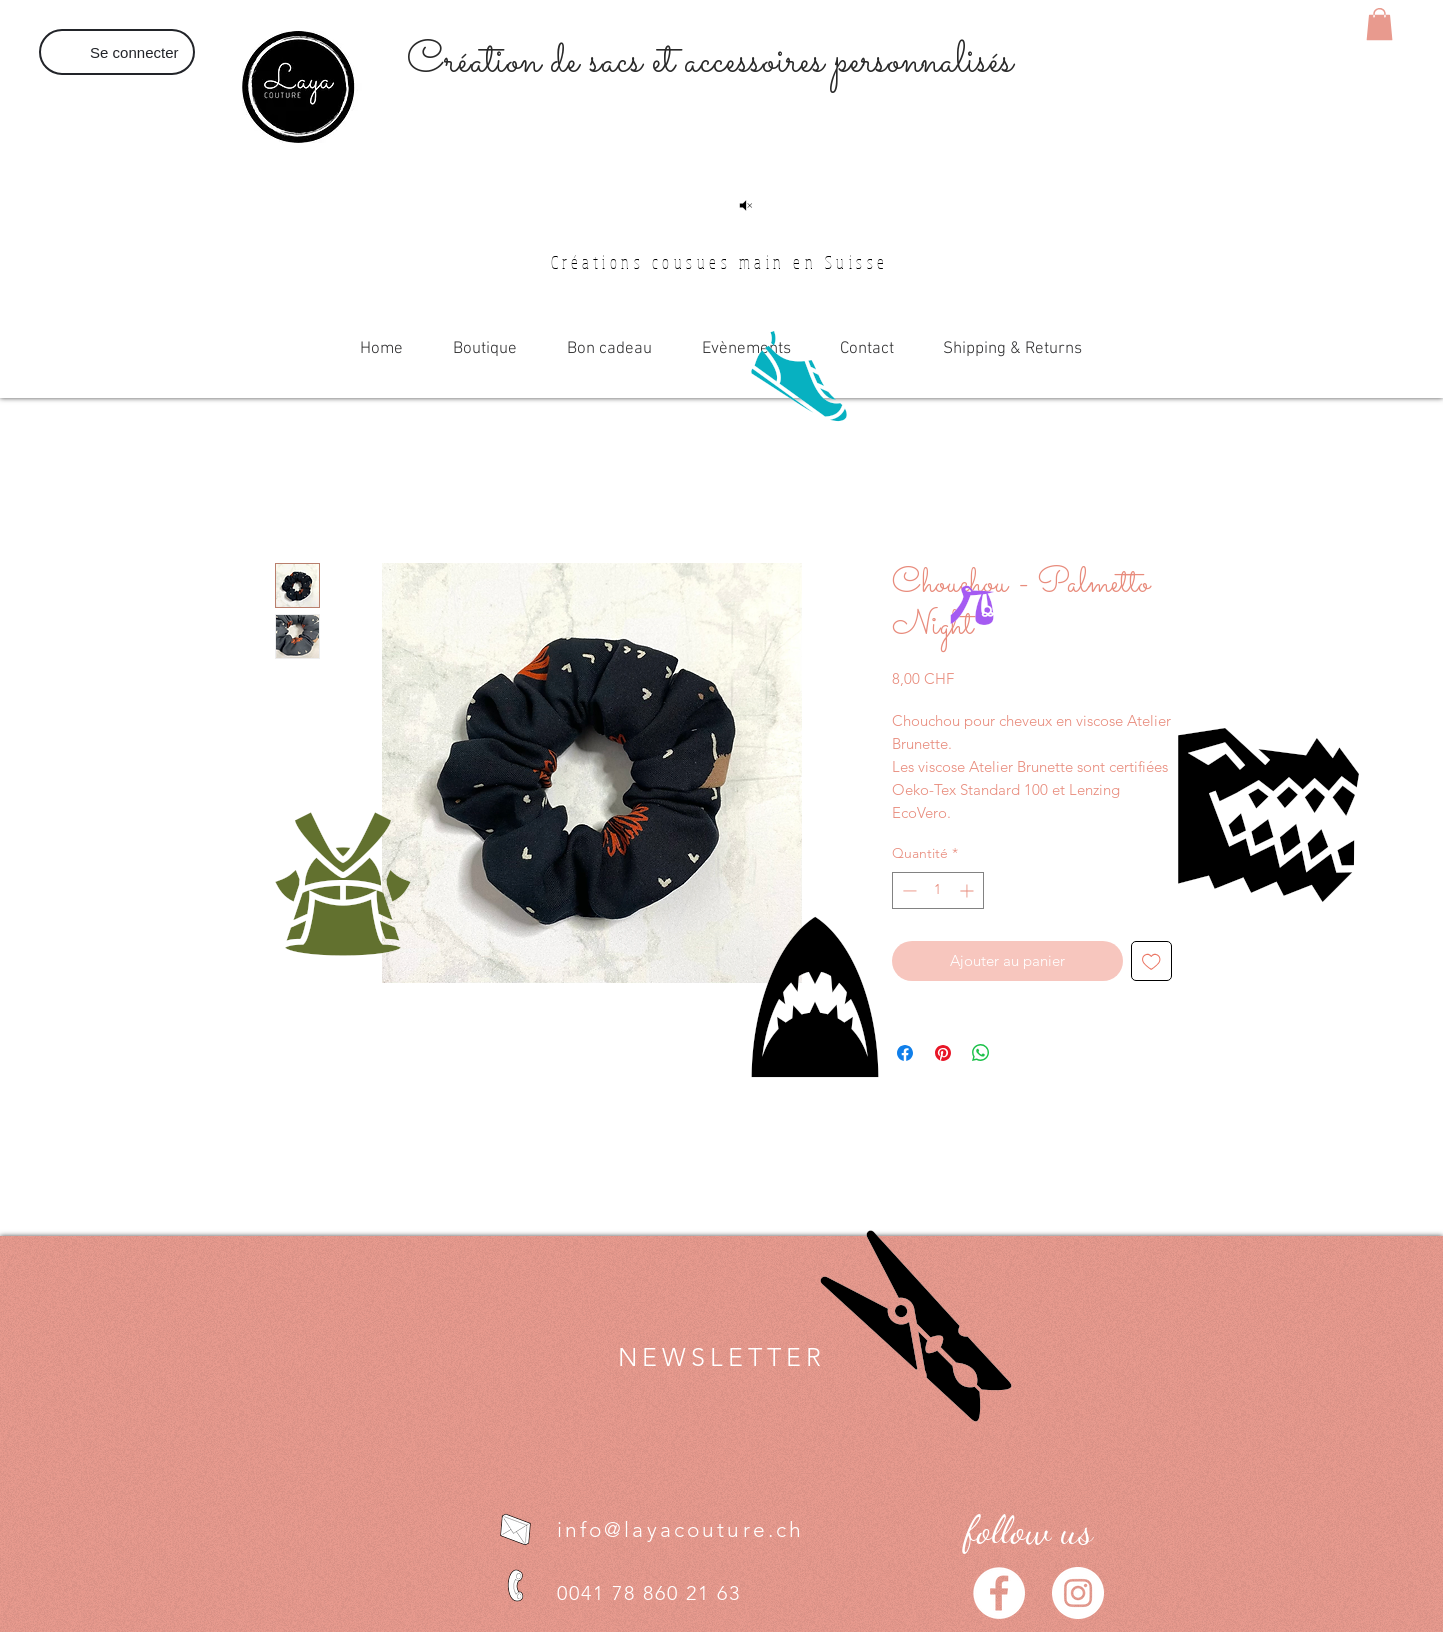  I want to click on select samurai or warrior character class, so click(343, 884).